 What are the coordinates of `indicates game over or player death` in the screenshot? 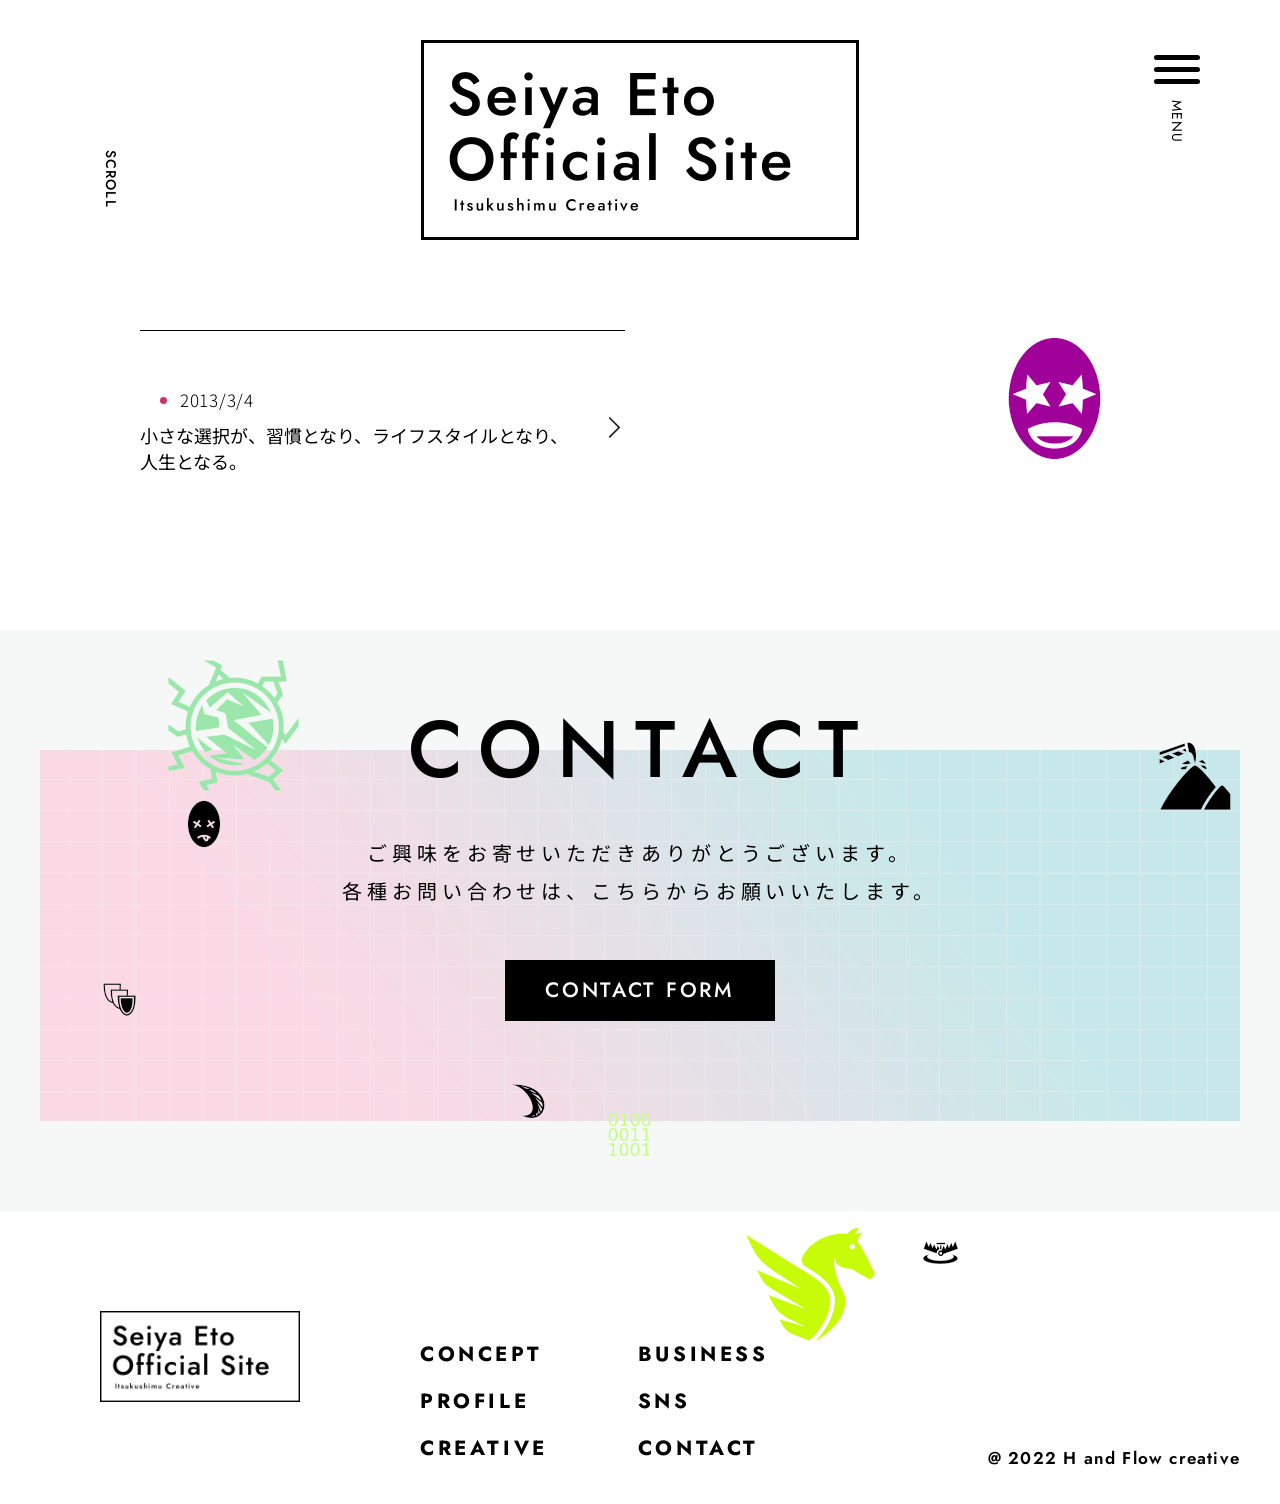 It's located at (204, 824).